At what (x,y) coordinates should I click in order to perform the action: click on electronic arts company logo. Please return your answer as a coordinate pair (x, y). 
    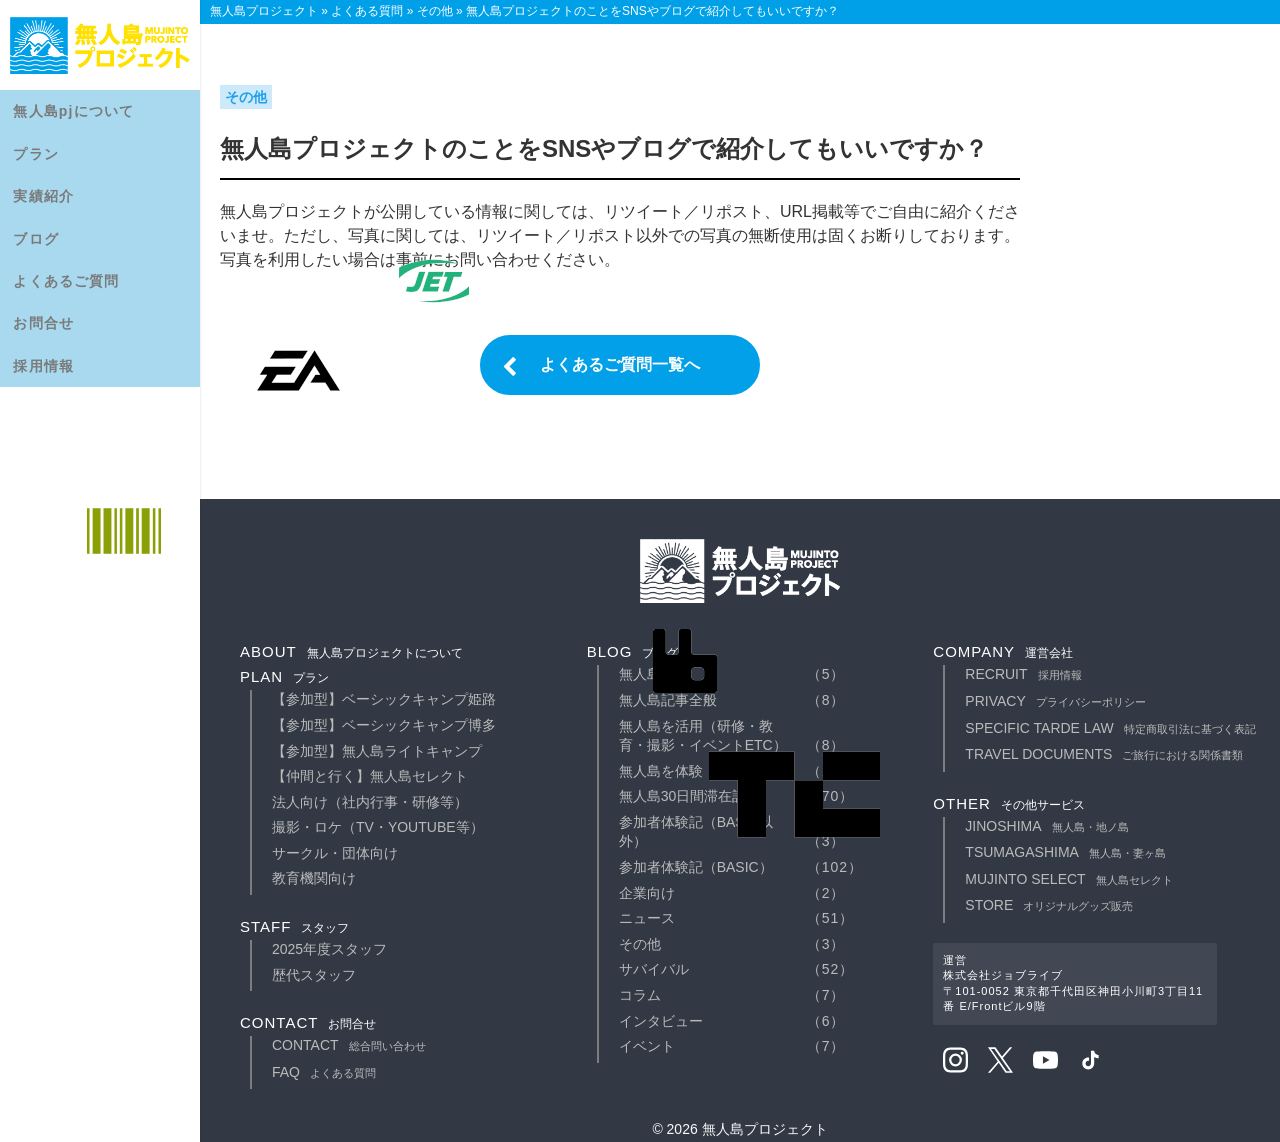
    Looking at the image, I should click on (298, 370).